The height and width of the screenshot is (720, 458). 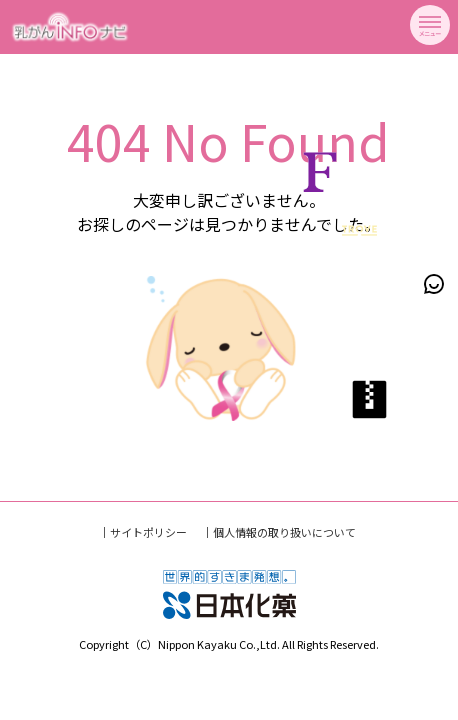 I want to click on trove app or service logo, so click(x=359, y=230).